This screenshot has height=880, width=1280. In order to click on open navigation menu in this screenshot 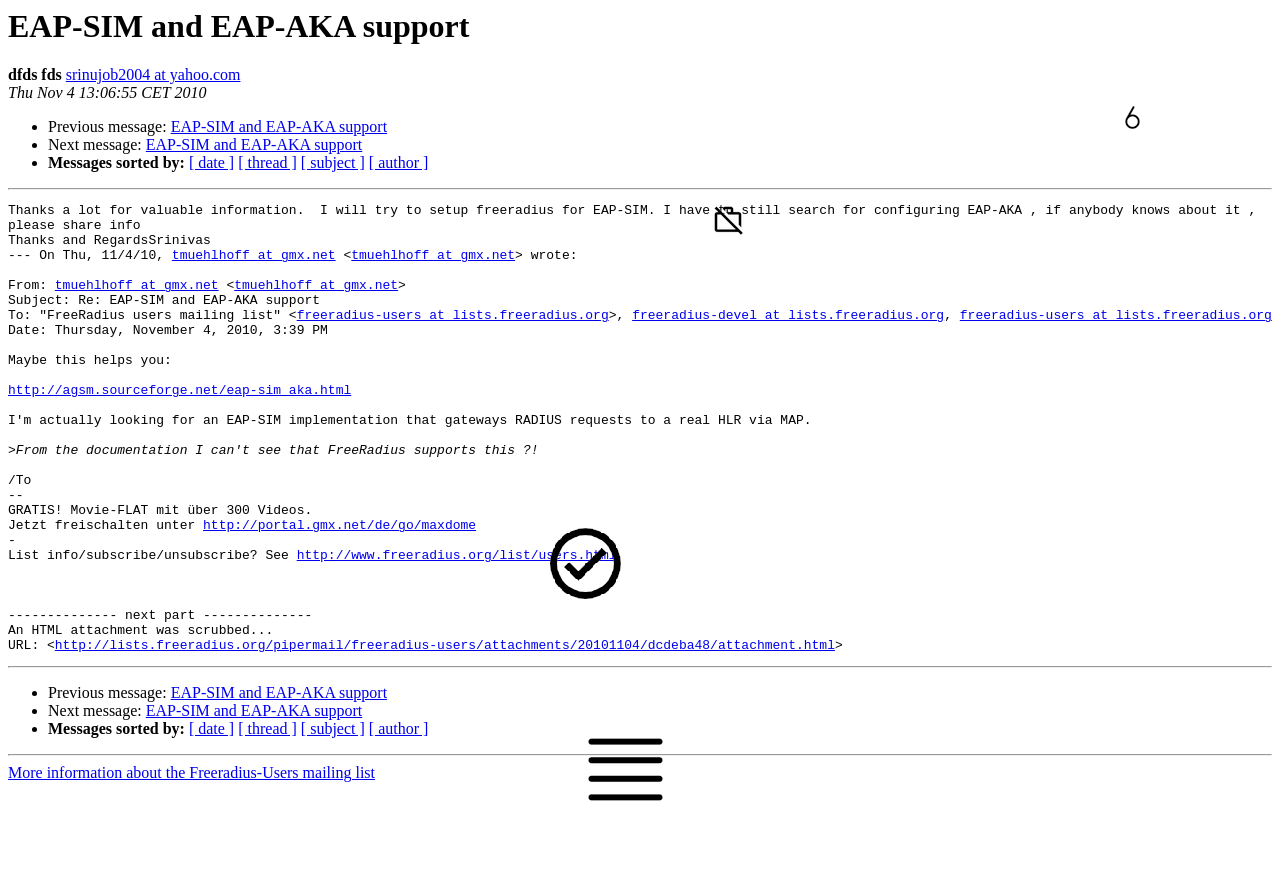, I will do `click(625, 769)`.